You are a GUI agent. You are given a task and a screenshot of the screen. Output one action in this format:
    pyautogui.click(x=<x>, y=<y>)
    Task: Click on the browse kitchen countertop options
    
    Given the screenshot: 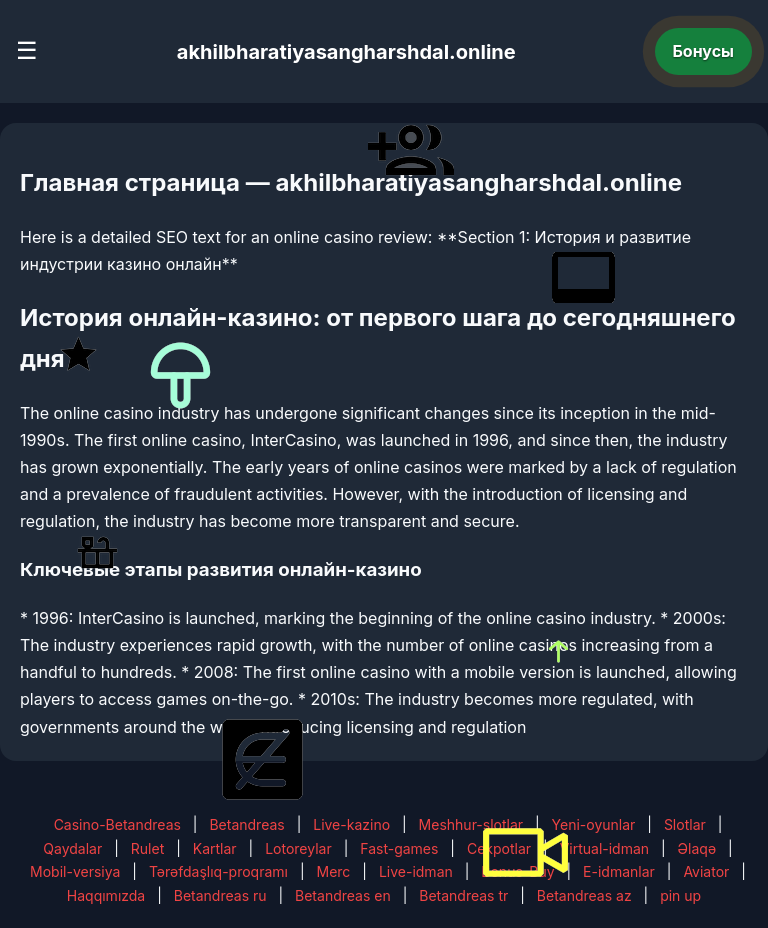 What is the action you would take?
    pyautogui.click(x=97, y=552)
    